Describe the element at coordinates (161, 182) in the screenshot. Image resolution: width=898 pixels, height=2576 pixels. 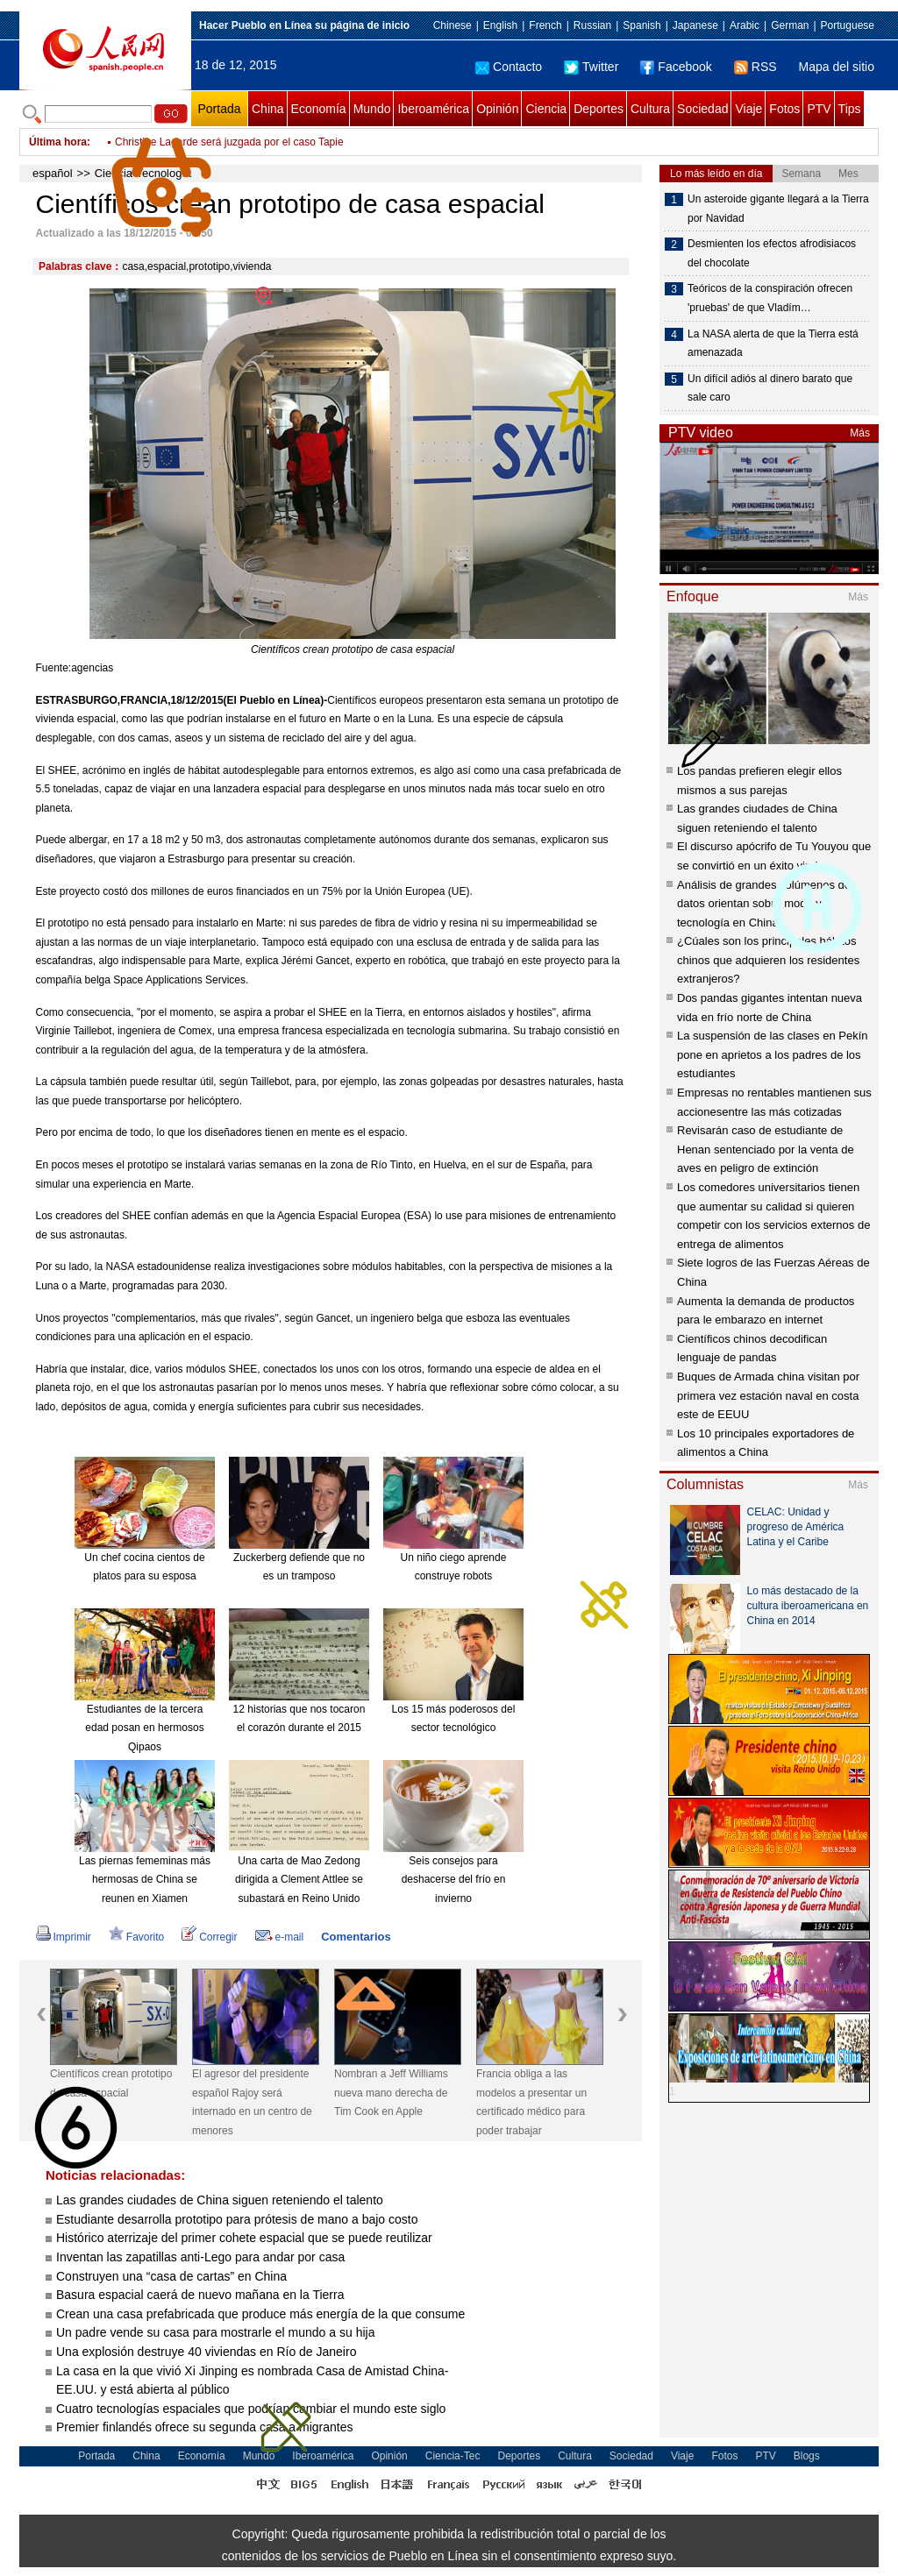
I see `view shopping basket total` at that location.